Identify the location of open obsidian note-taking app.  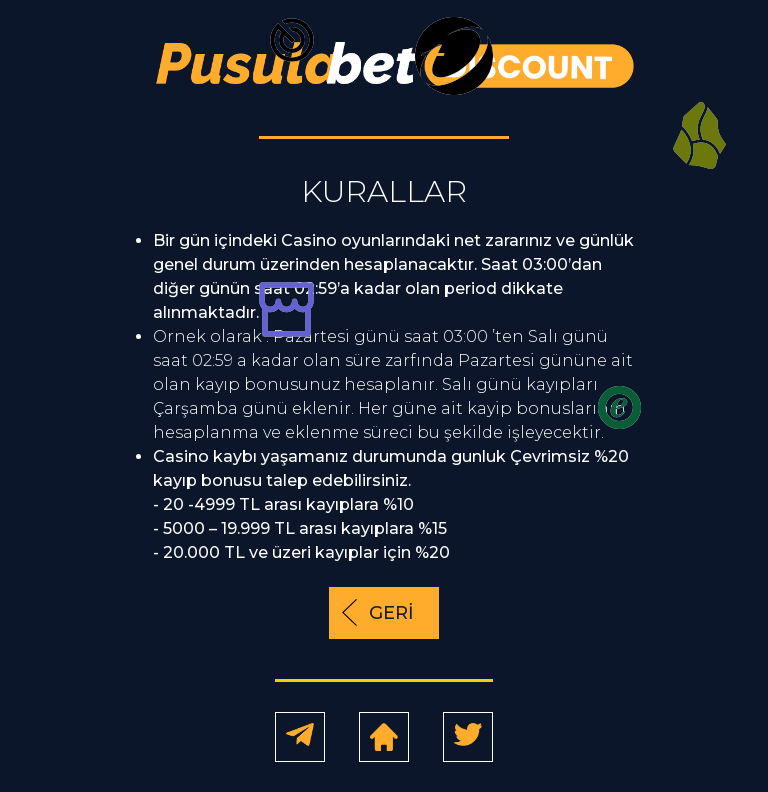
(699, 135).